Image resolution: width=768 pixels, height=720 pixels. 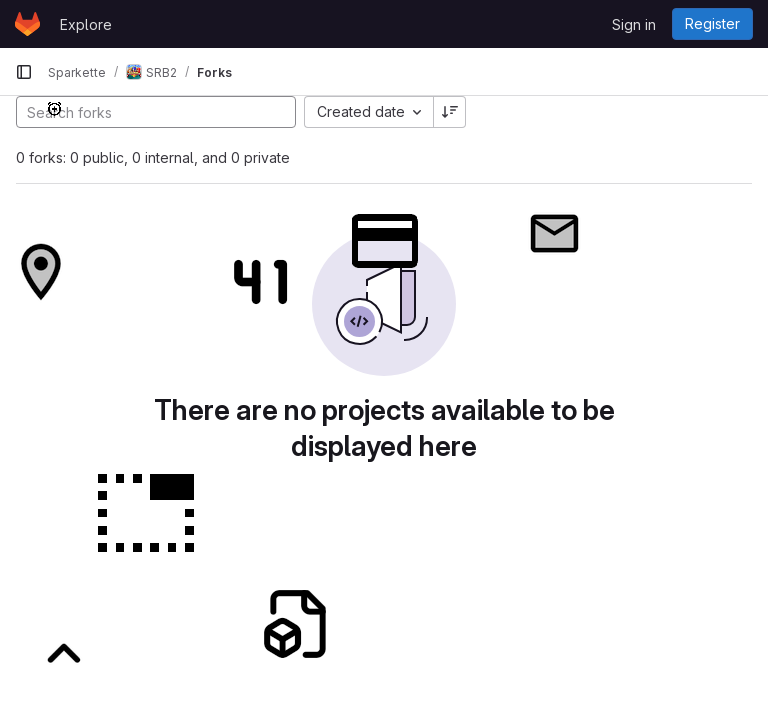 I want to click on access your email inbox, so click(x=554, y=233).